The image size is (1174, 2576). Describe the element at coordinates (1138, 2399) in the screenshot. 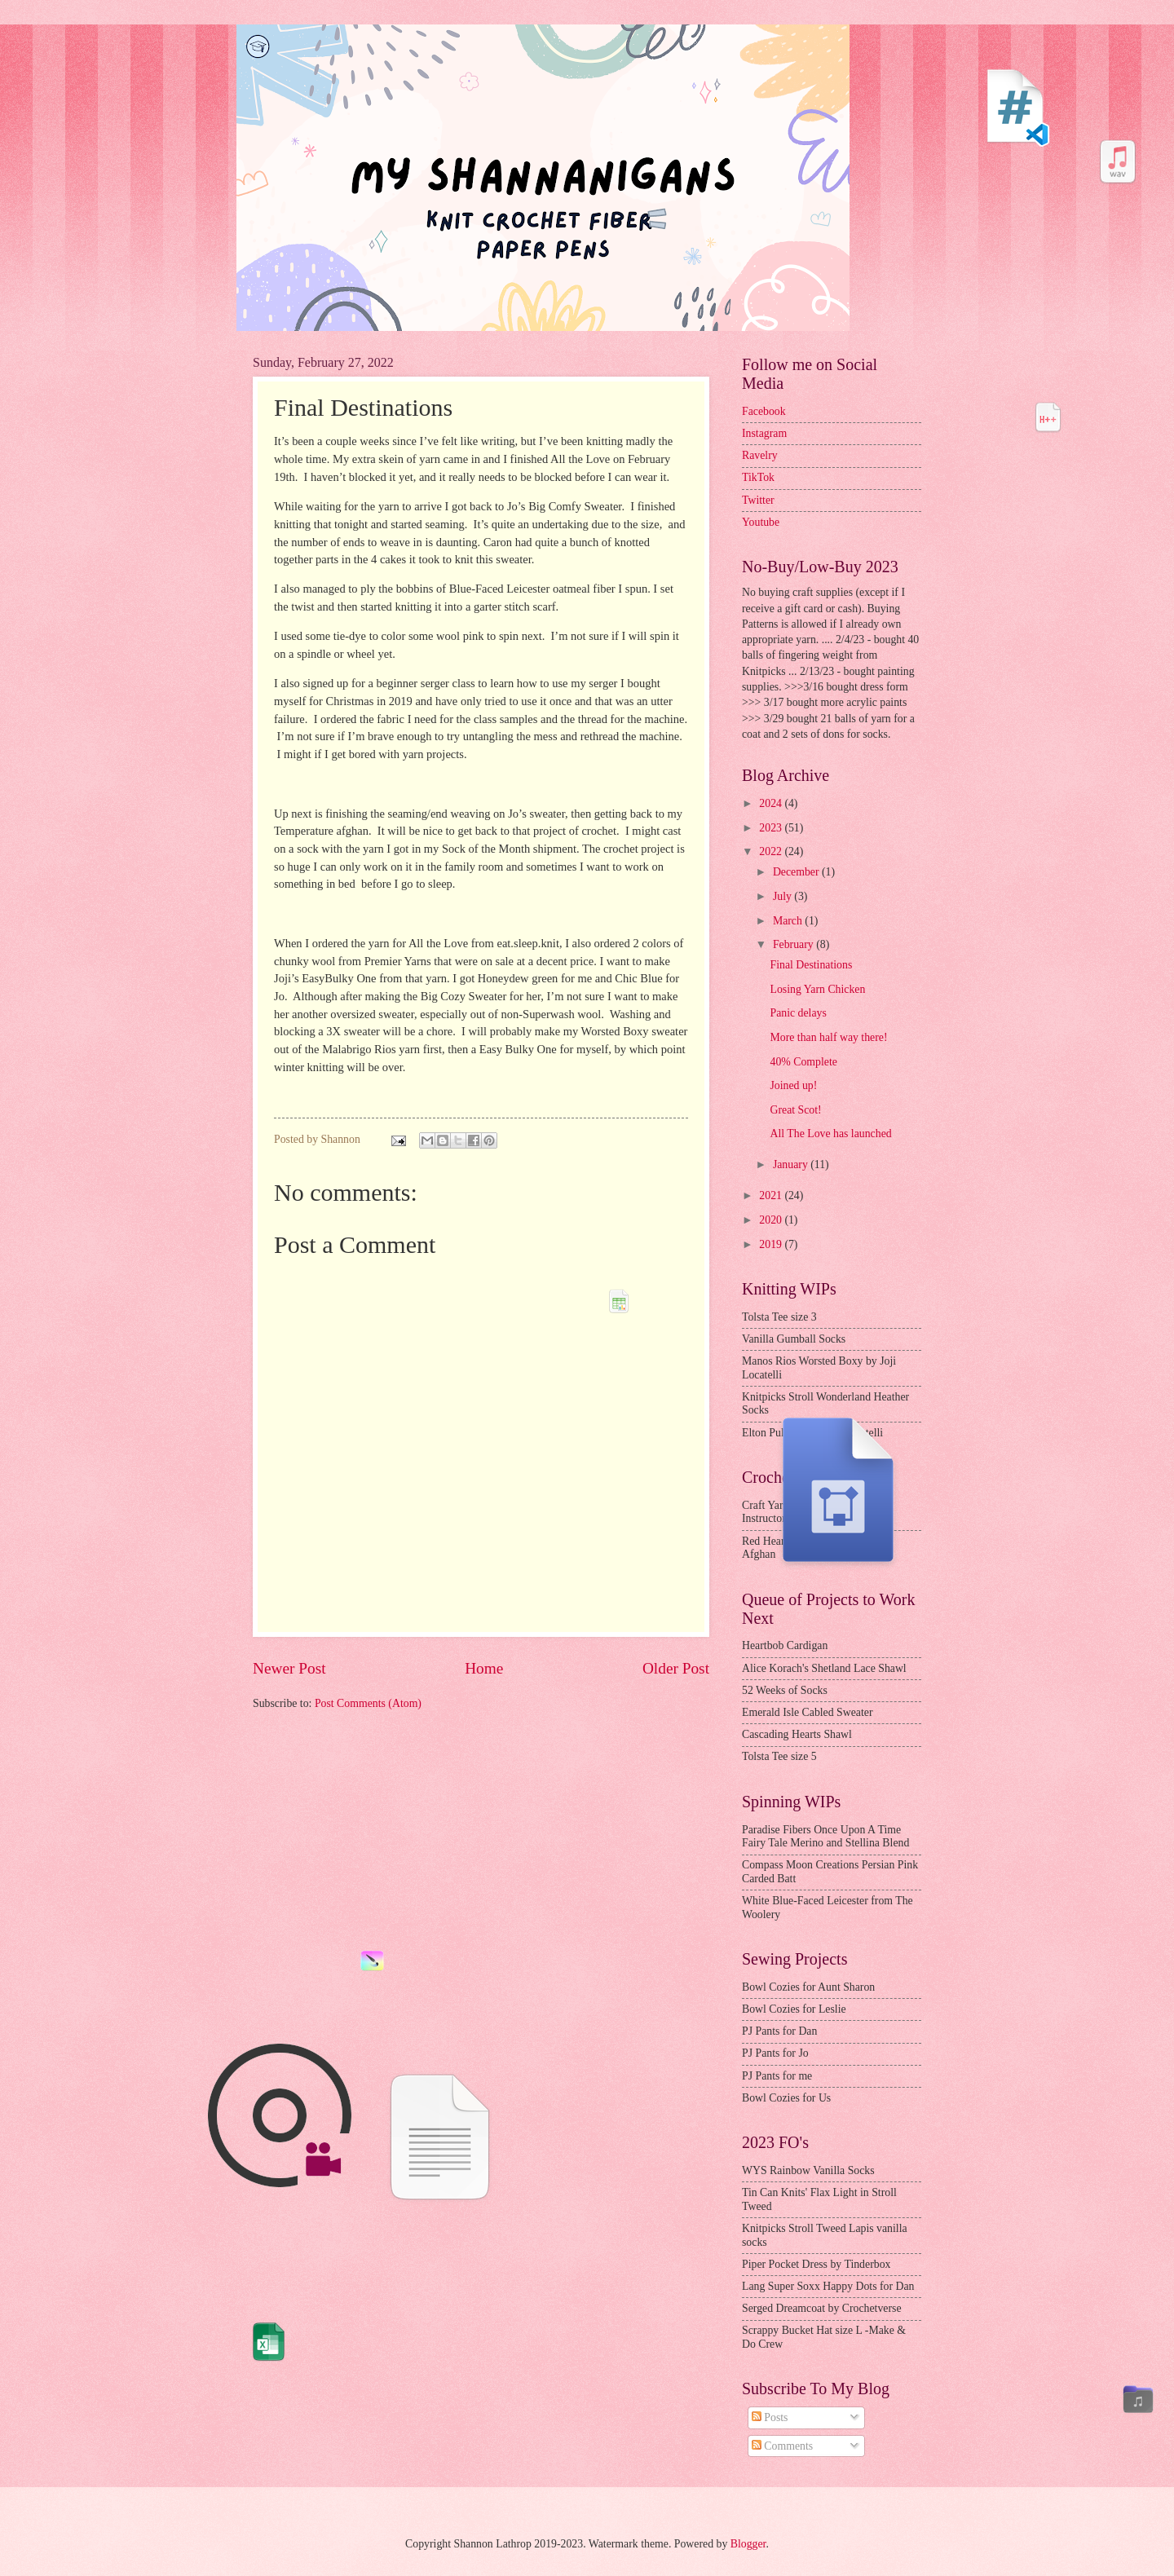

I see `open your music folder` at that location.